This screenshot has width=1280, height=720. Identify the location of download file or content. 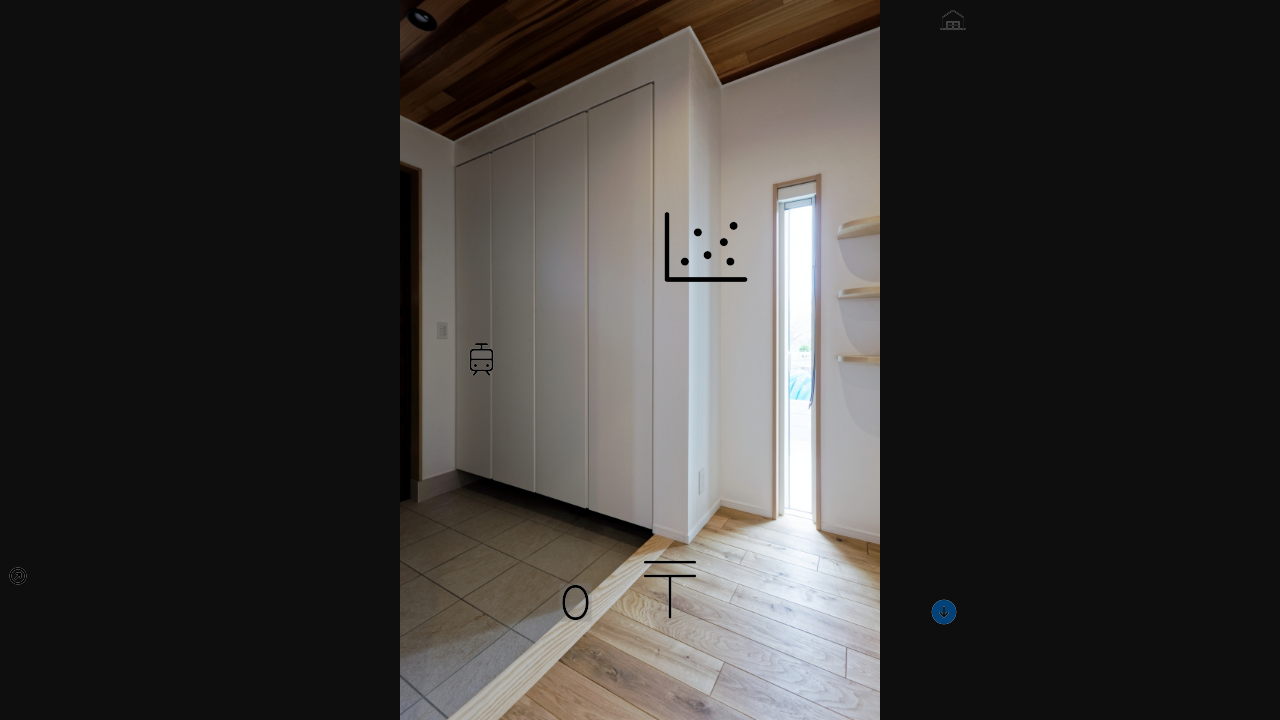
(944, 612).